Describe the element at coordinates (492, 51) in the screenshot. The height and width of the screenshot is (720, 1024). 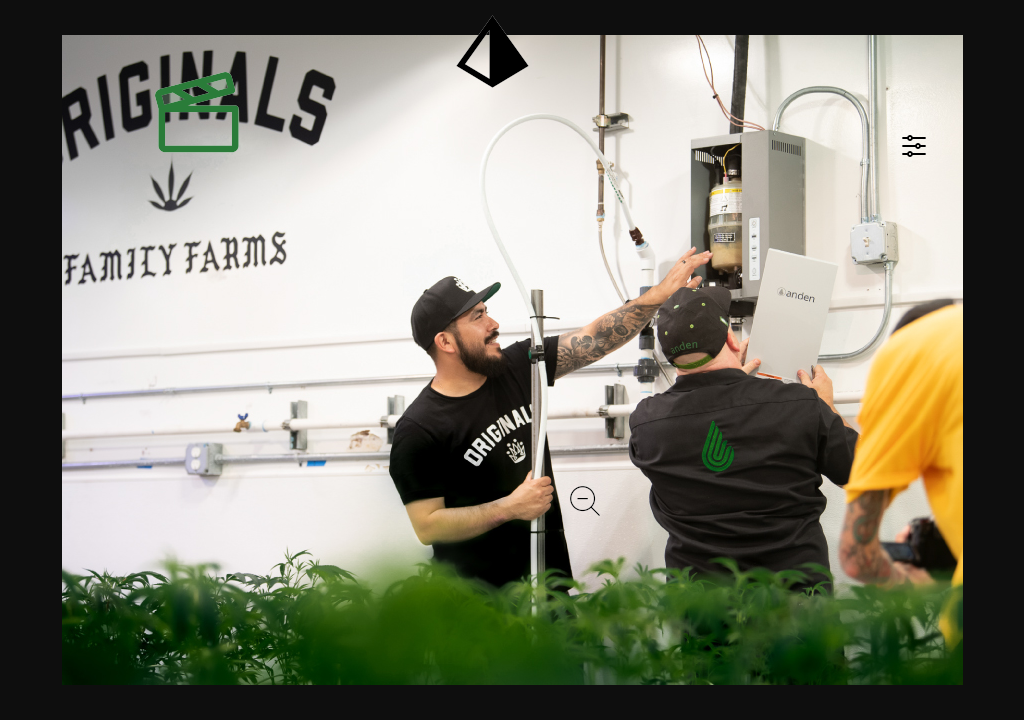
I see `access 3D modeling or rendering tools` at that location.